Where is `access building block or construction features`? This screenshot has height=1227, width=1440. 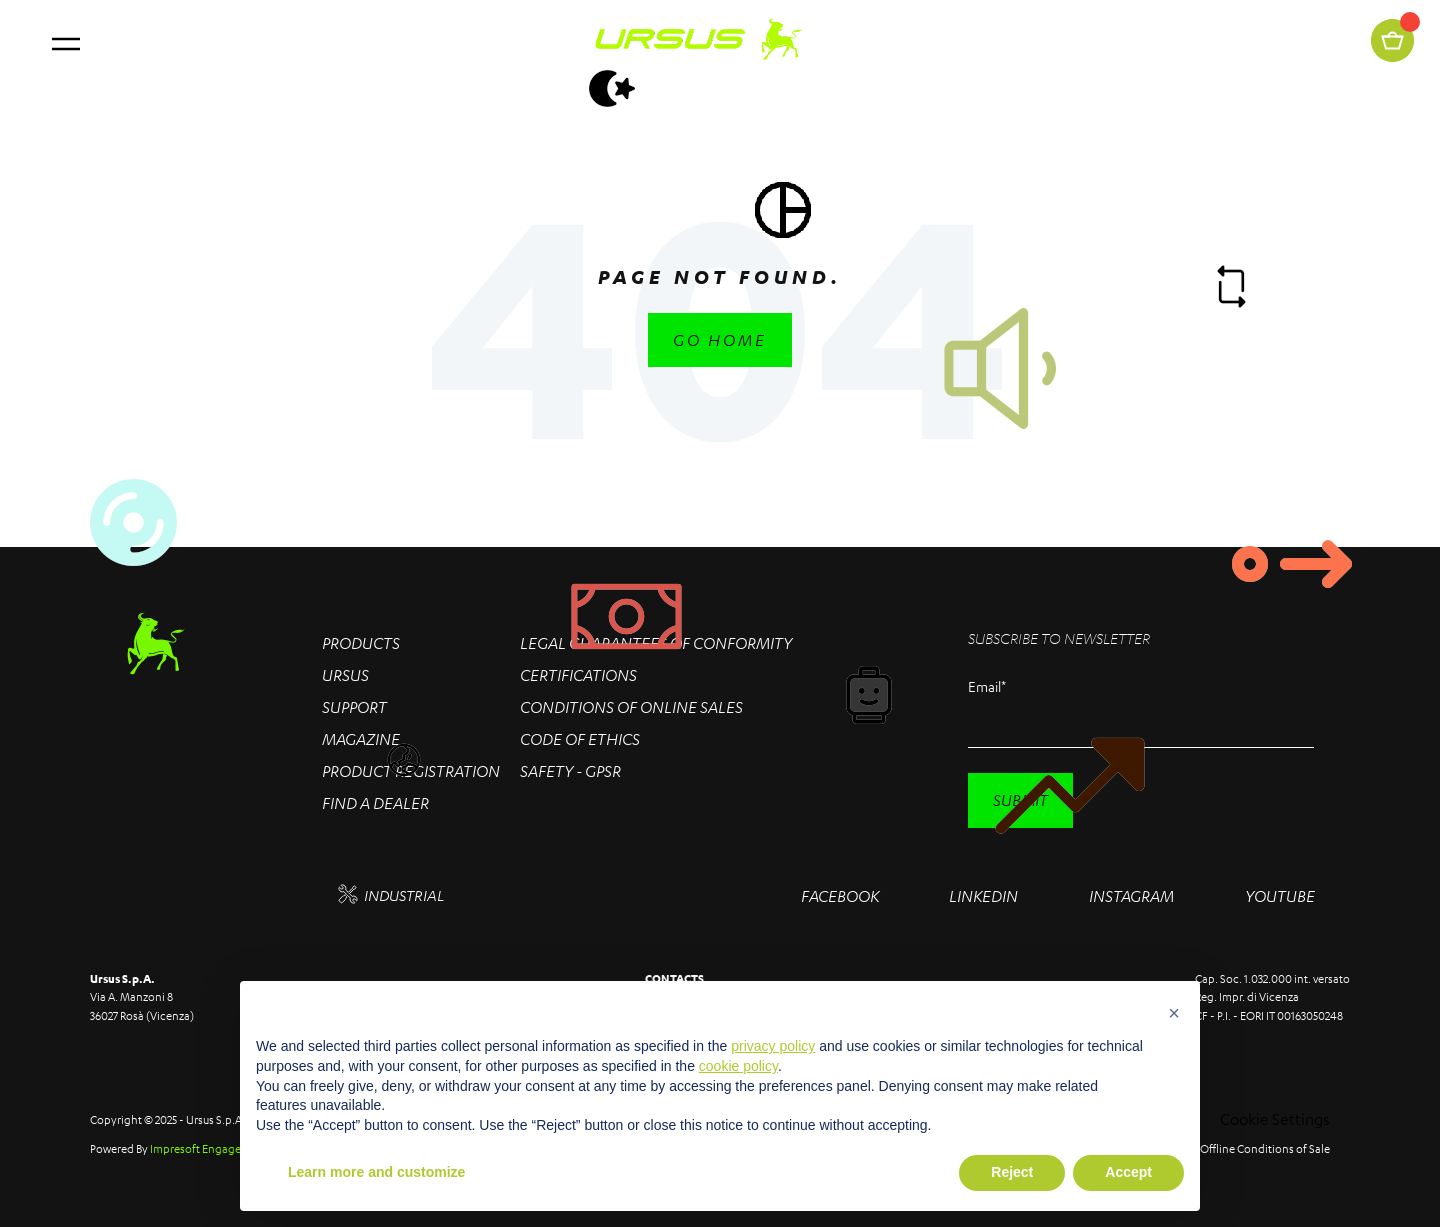
access building block or construction features is located at coordinates (869, 695).